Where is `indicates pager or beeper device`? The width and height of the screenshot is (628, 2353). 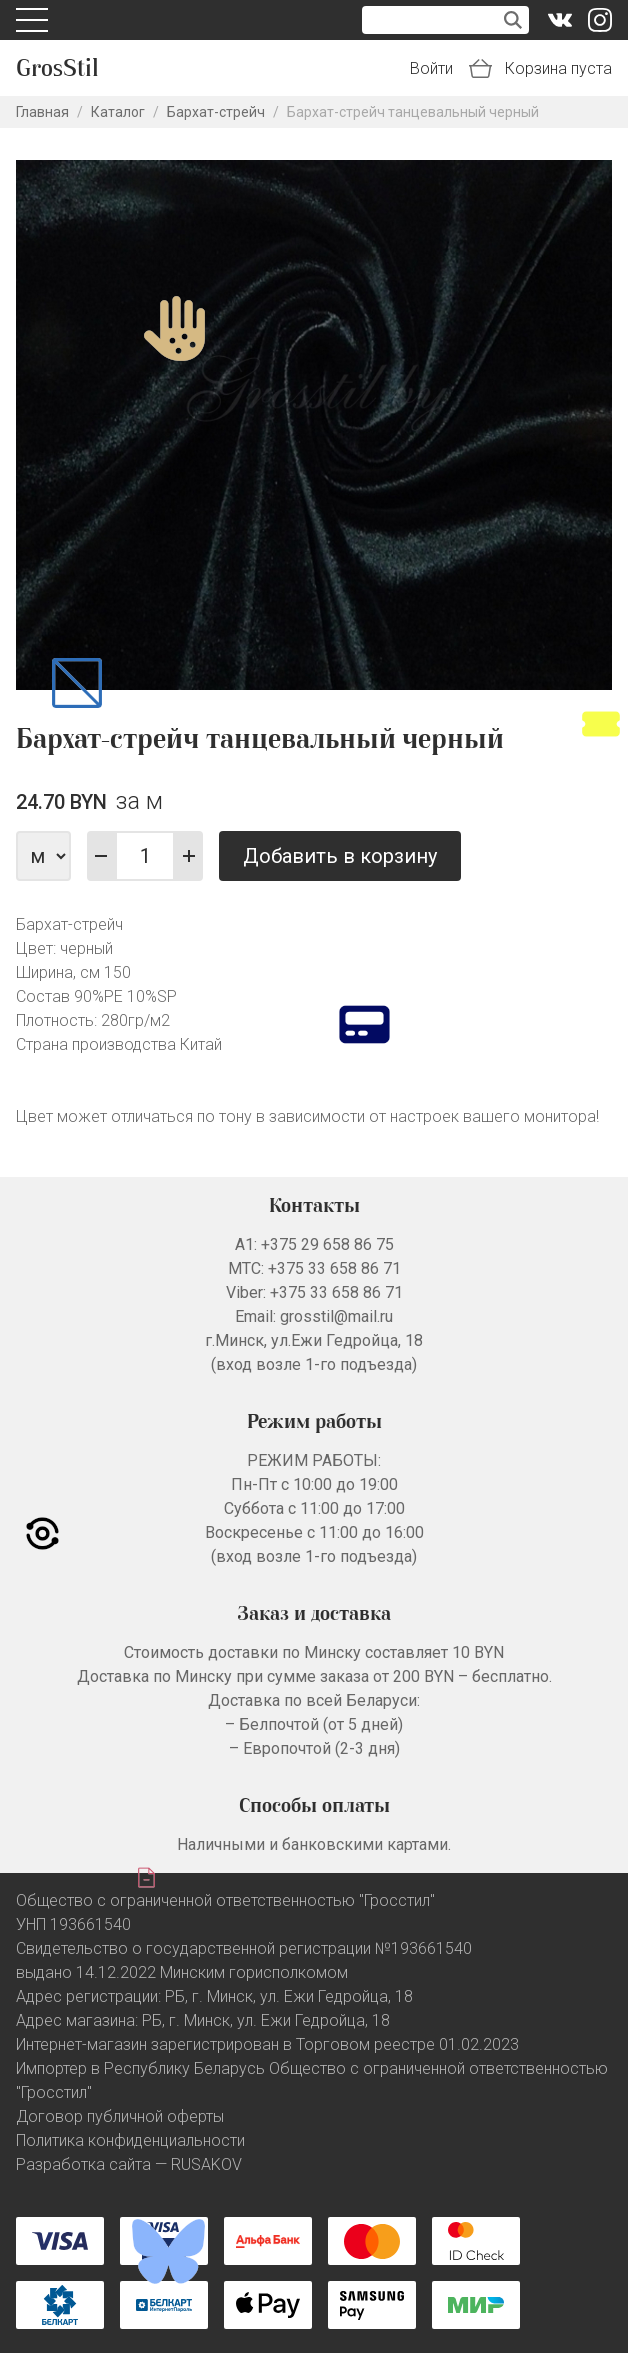
indicates pager or beeper device is located at coordinates (364, 1024).